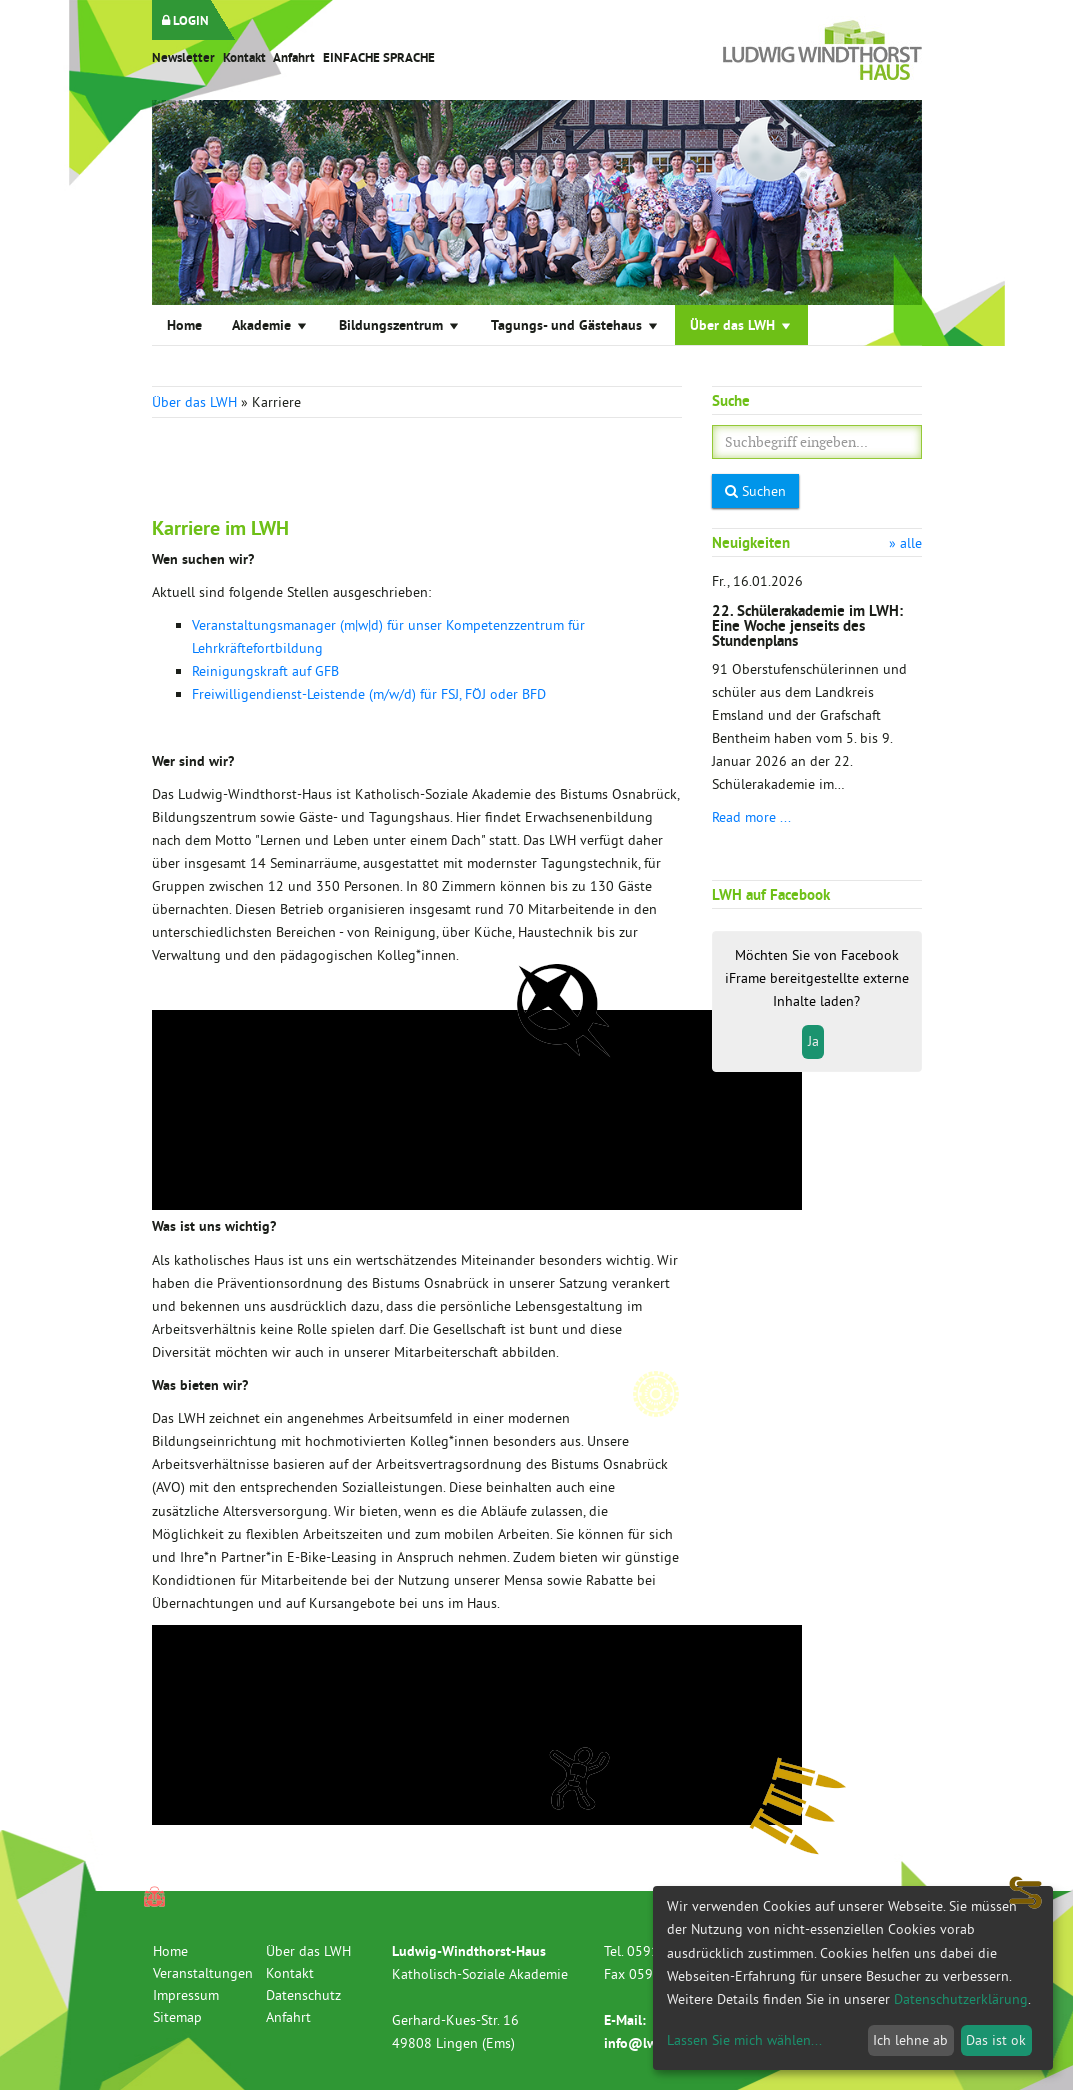 The image size is (1073, 2090). I want to click on indicates a critical hit or special attack, so click(563, 1010).